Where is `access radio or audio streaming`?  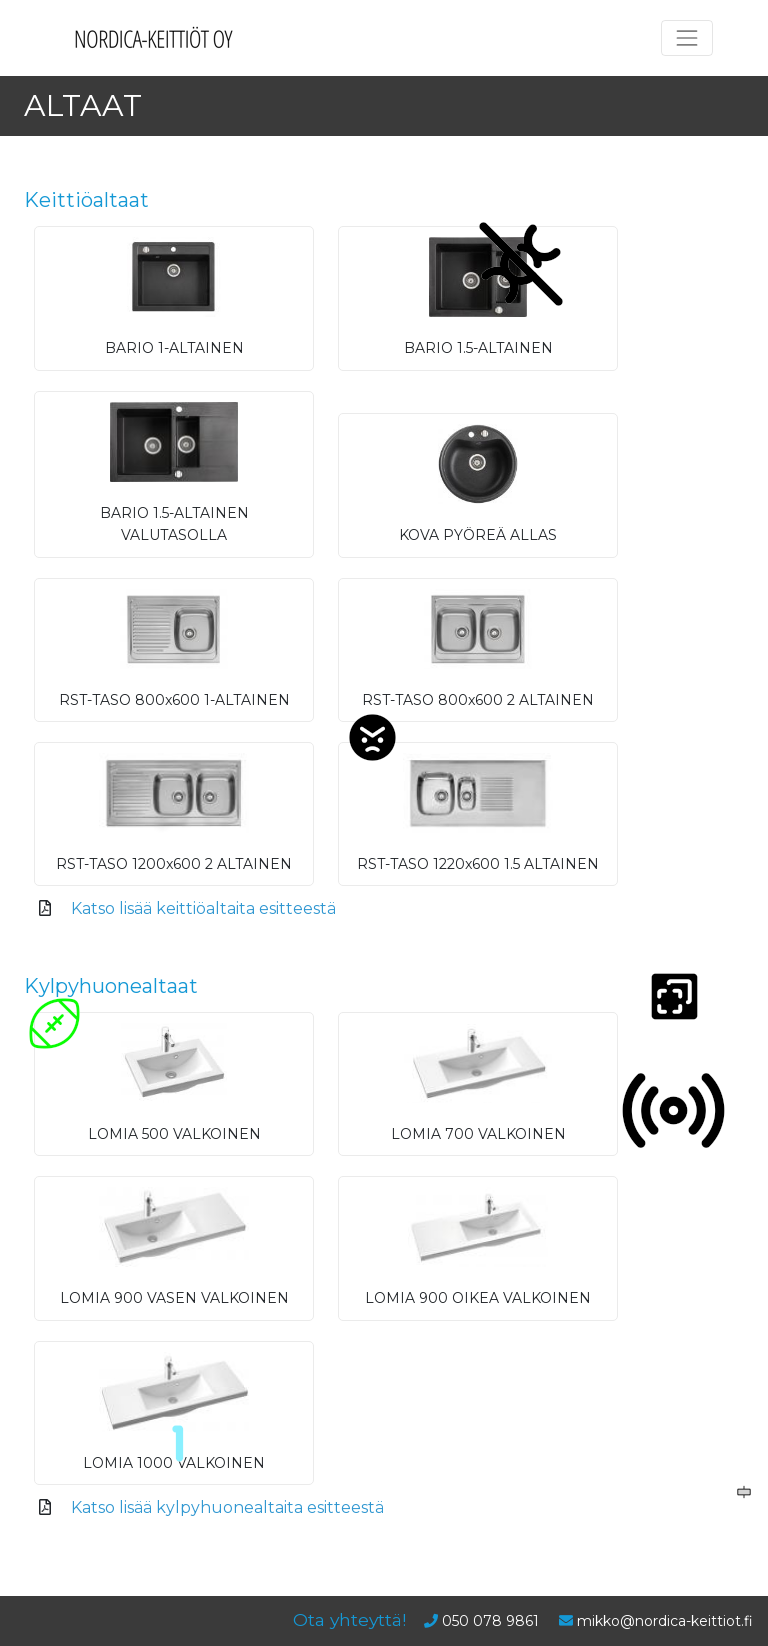 access radio or audio streaming is located at coordinates (673, 1110).